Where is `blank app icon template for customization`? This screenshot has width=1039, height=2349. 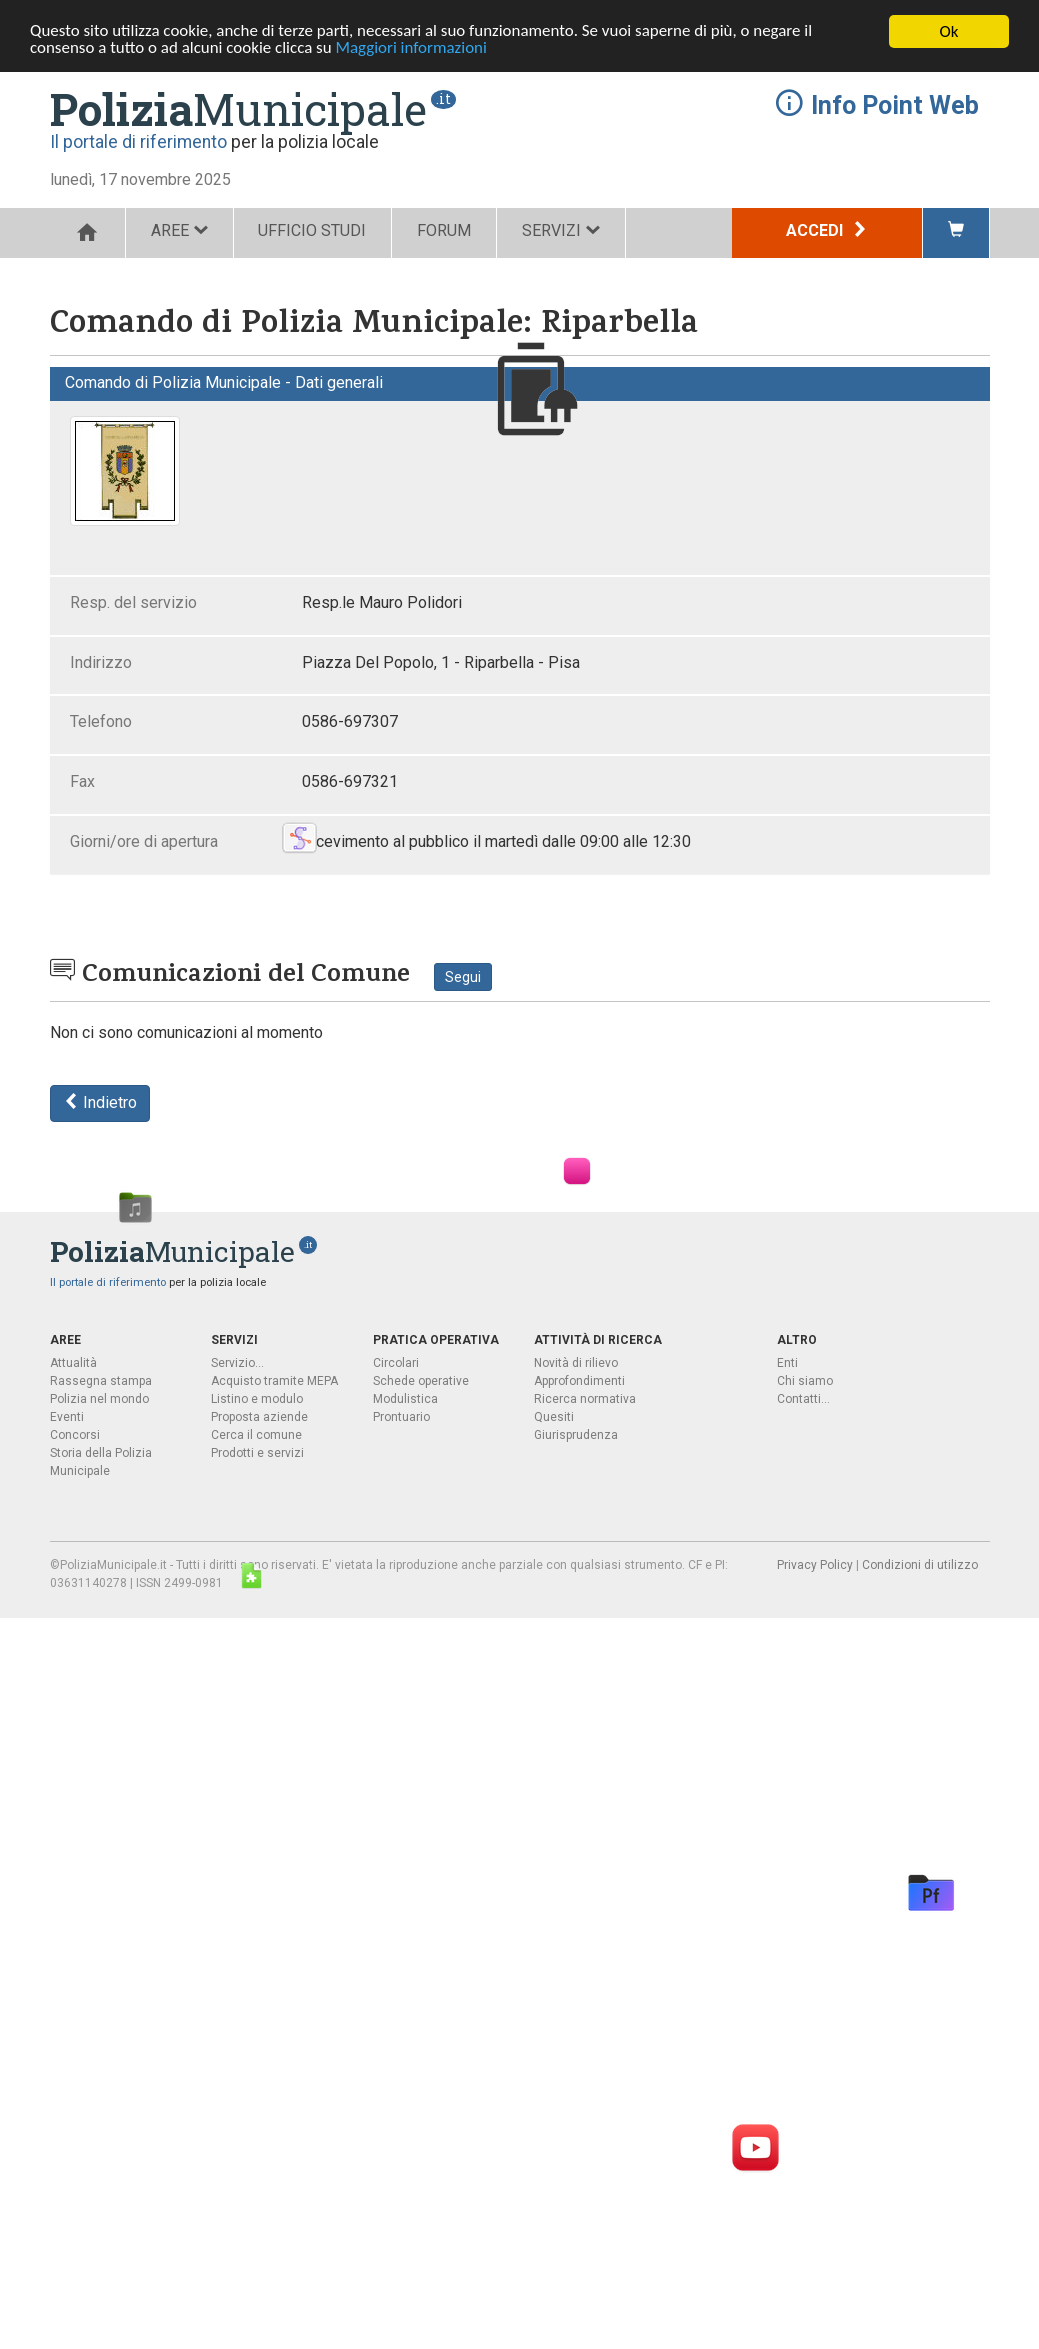
blank app icon template for customization is located at coordinates (577, 1171).